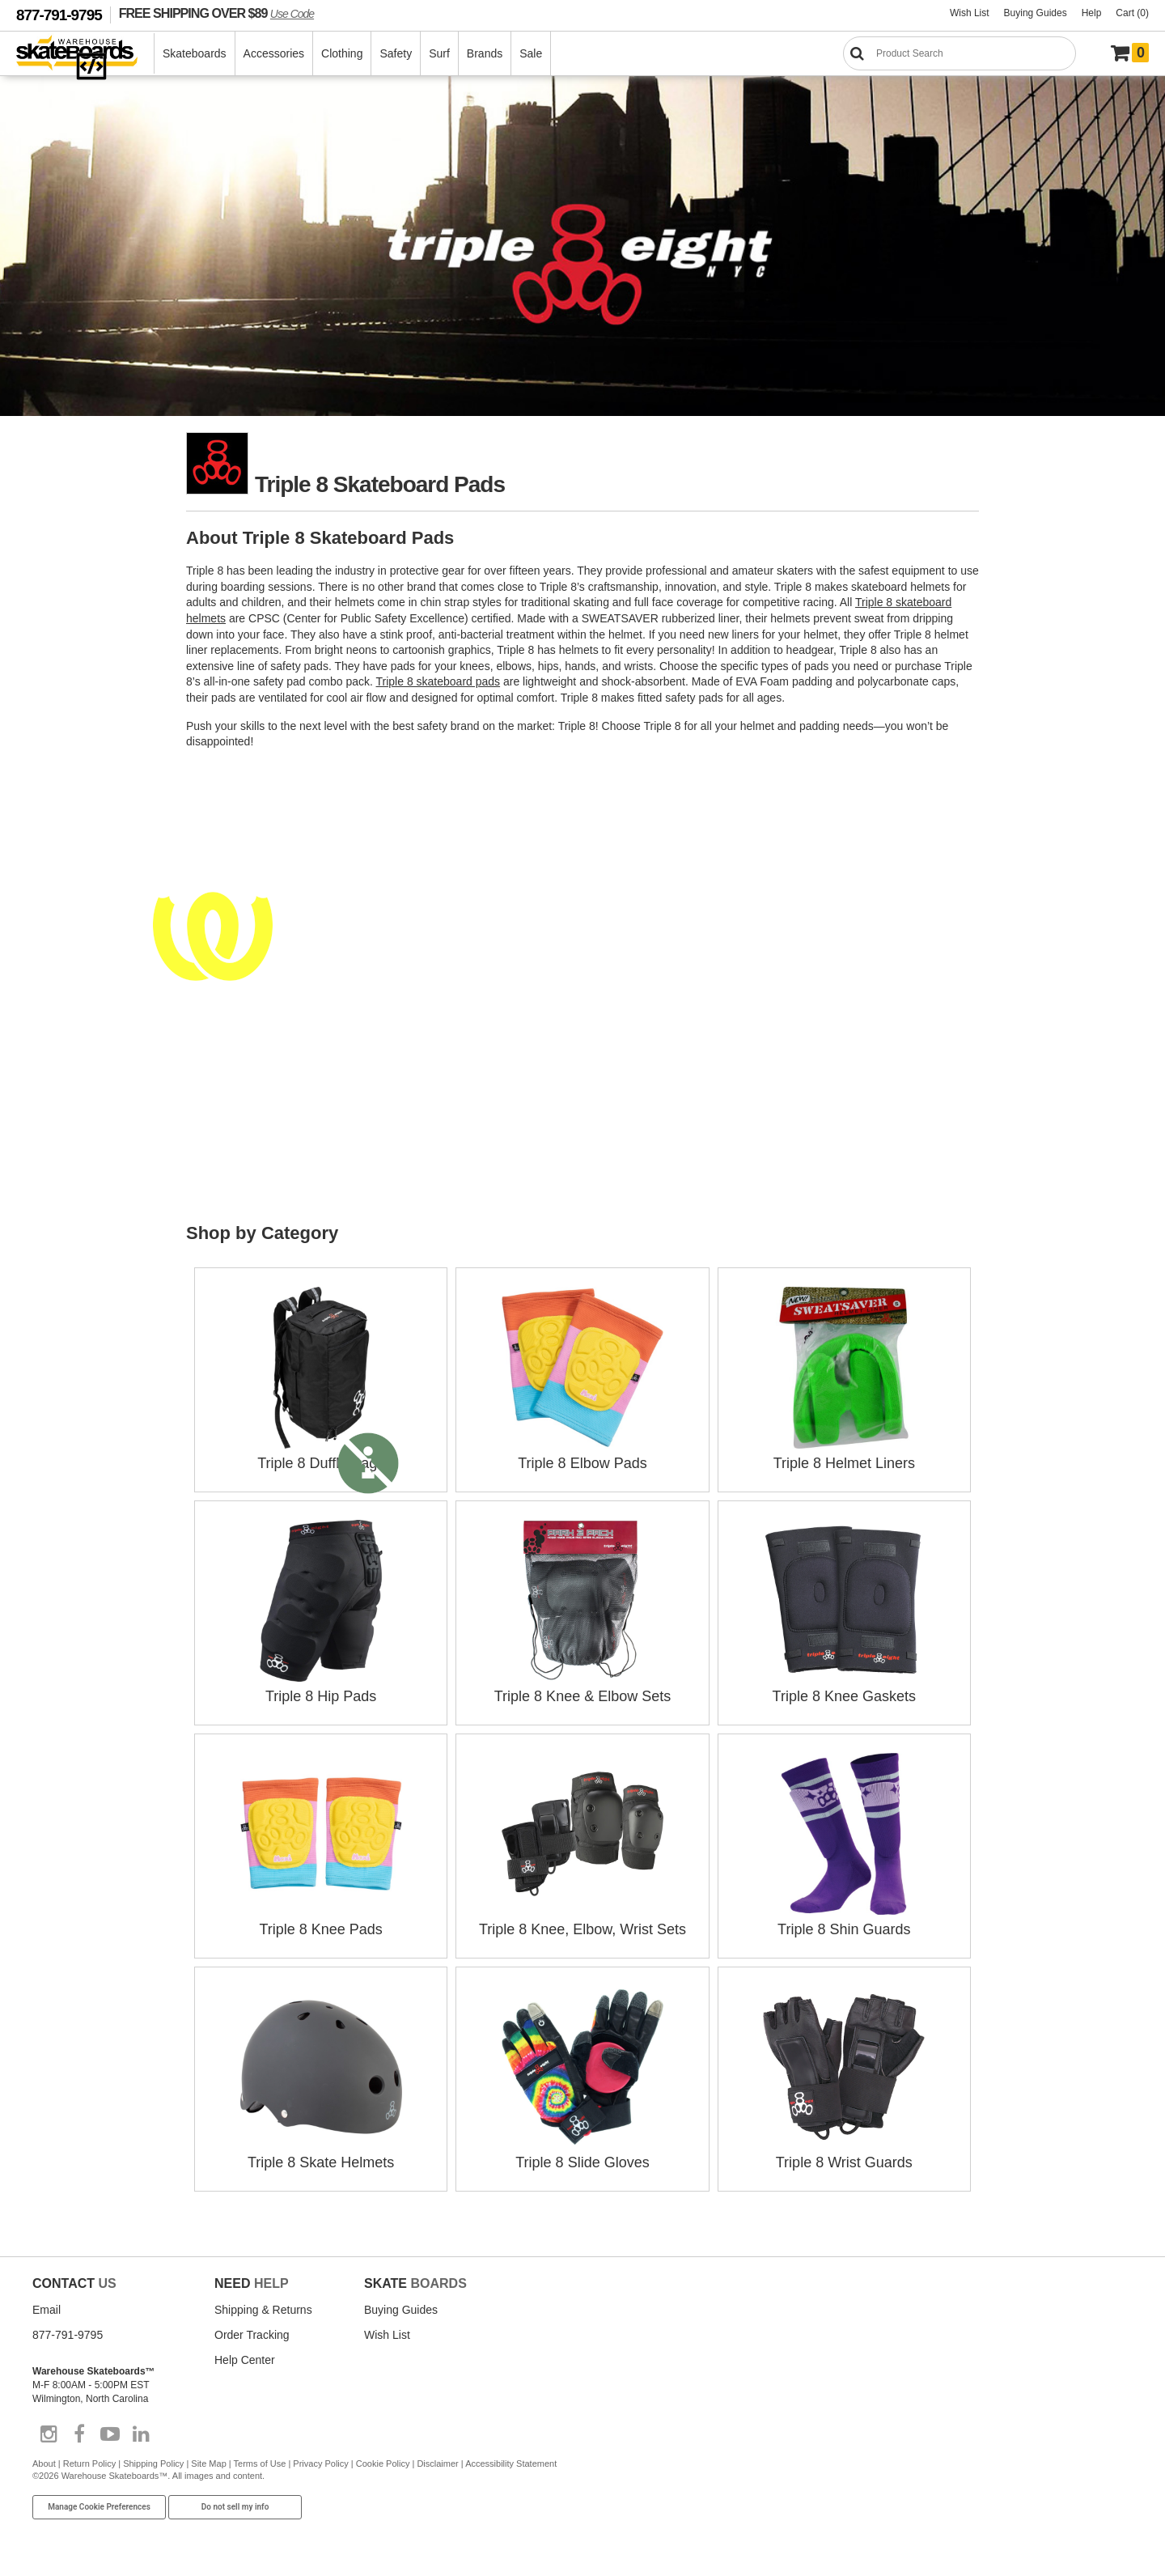  Describe the element at coordinates (368, 1463) in the screenshot. I see `information or help is unavailable` at that location.